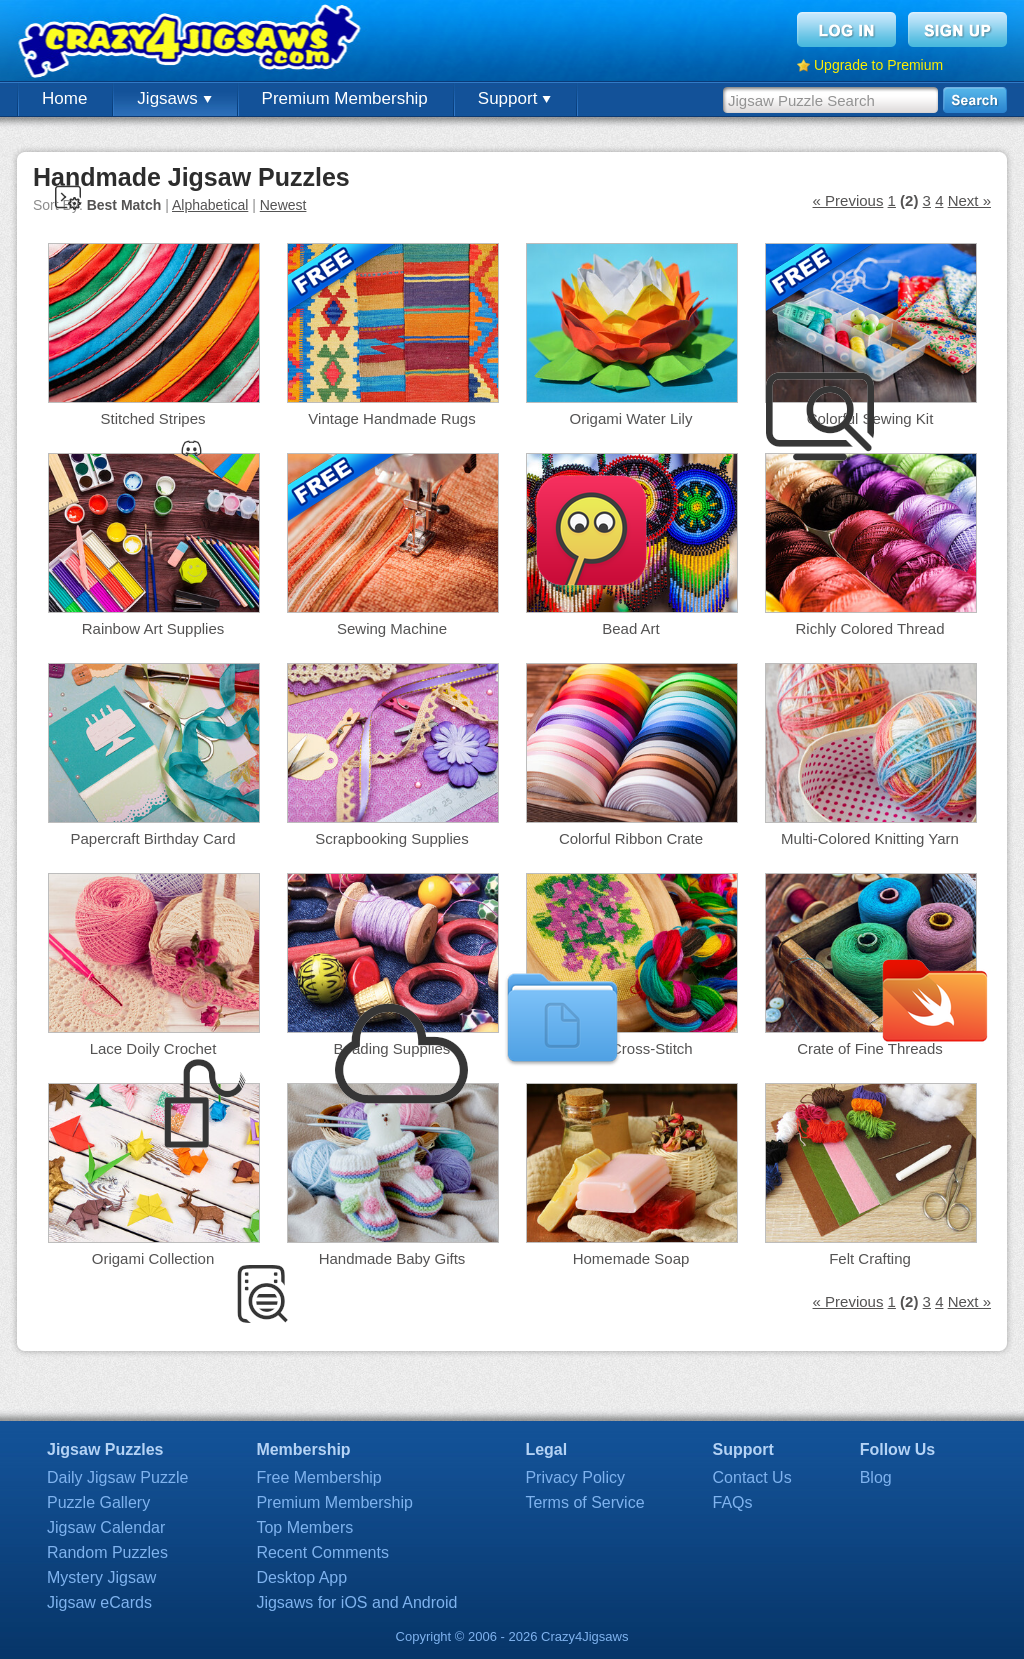  I want to click on view weather information, so click(401, 1053).